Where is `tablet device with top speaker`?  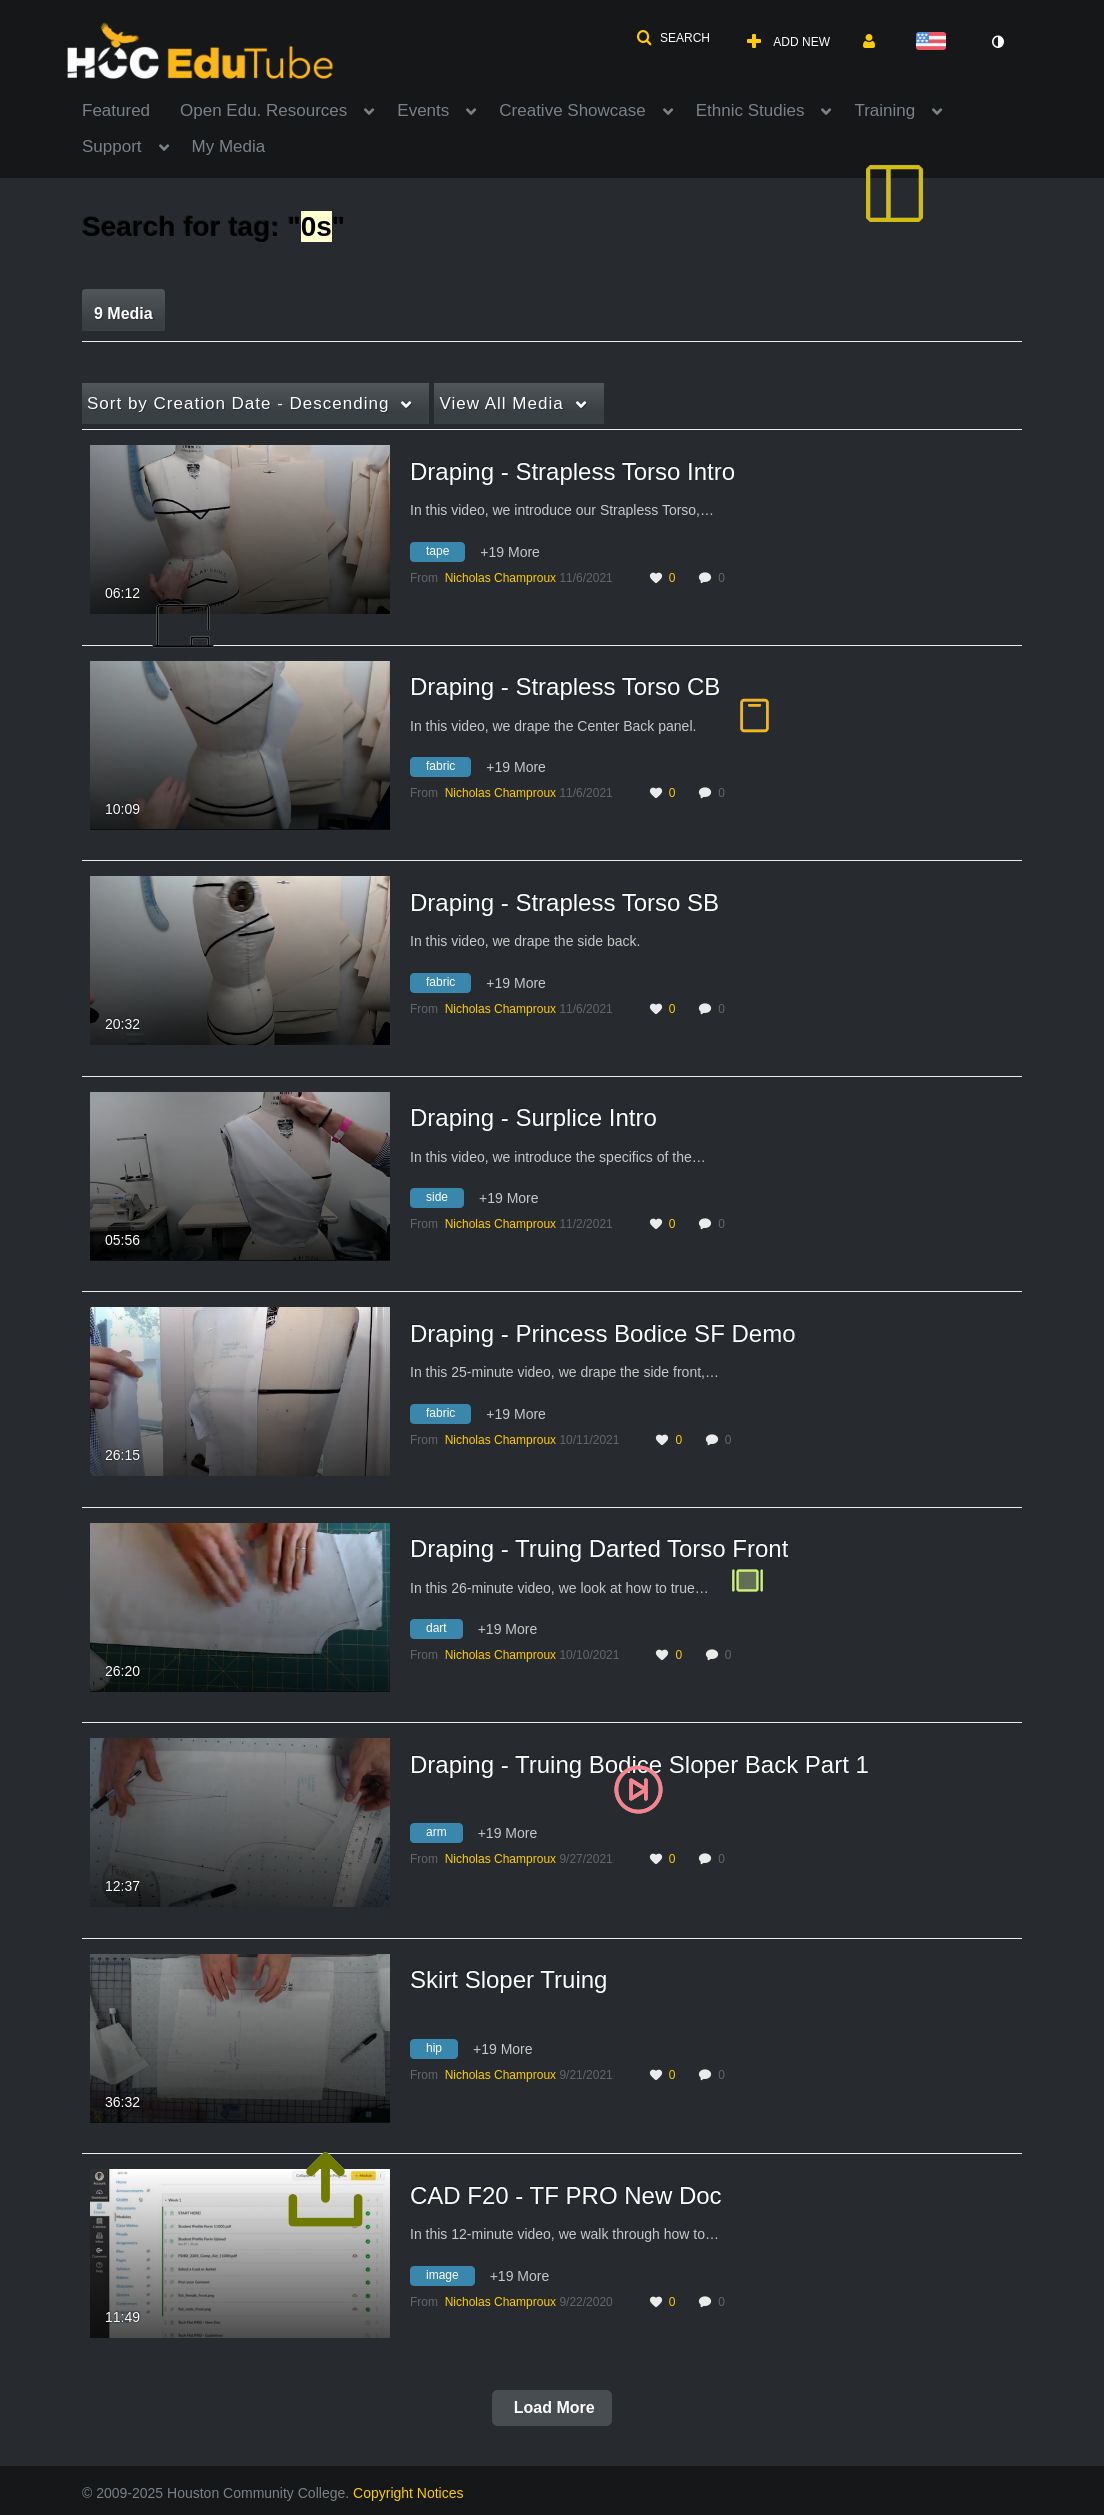
tablet device with top speaker is located at coordinates (754, 715).